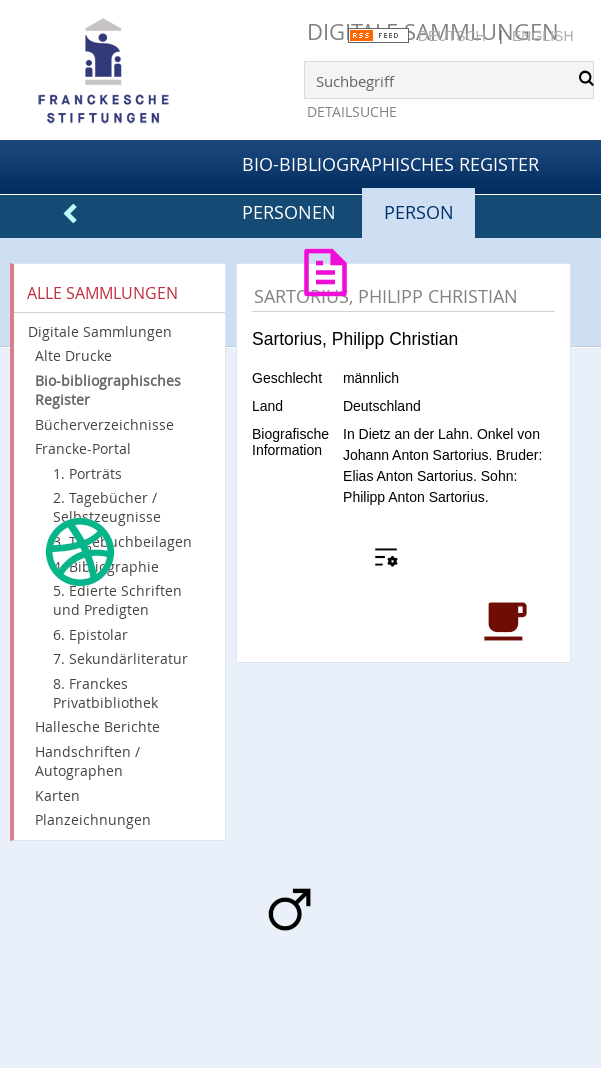 This screenshot has width=601, height=1068. Describe the element at coordinates (386, 557) in the screenshot. I see `access list settings or preferences` at that location.